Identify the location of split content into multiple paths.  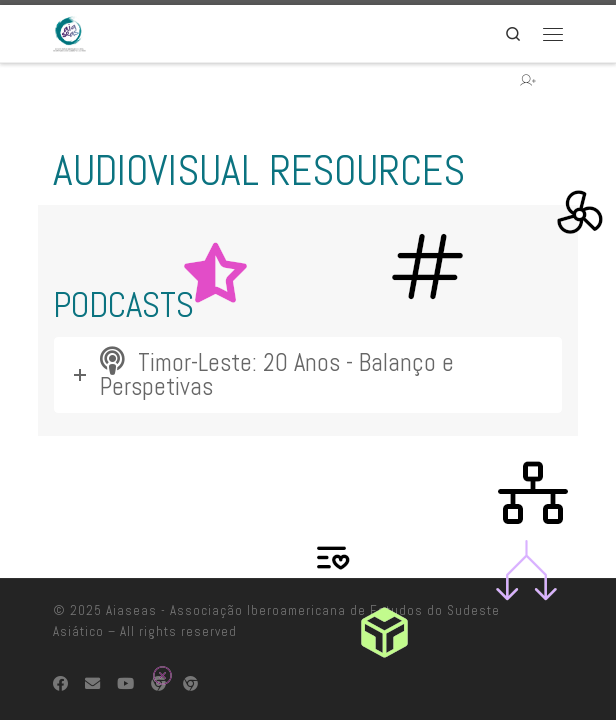
(526, 572).